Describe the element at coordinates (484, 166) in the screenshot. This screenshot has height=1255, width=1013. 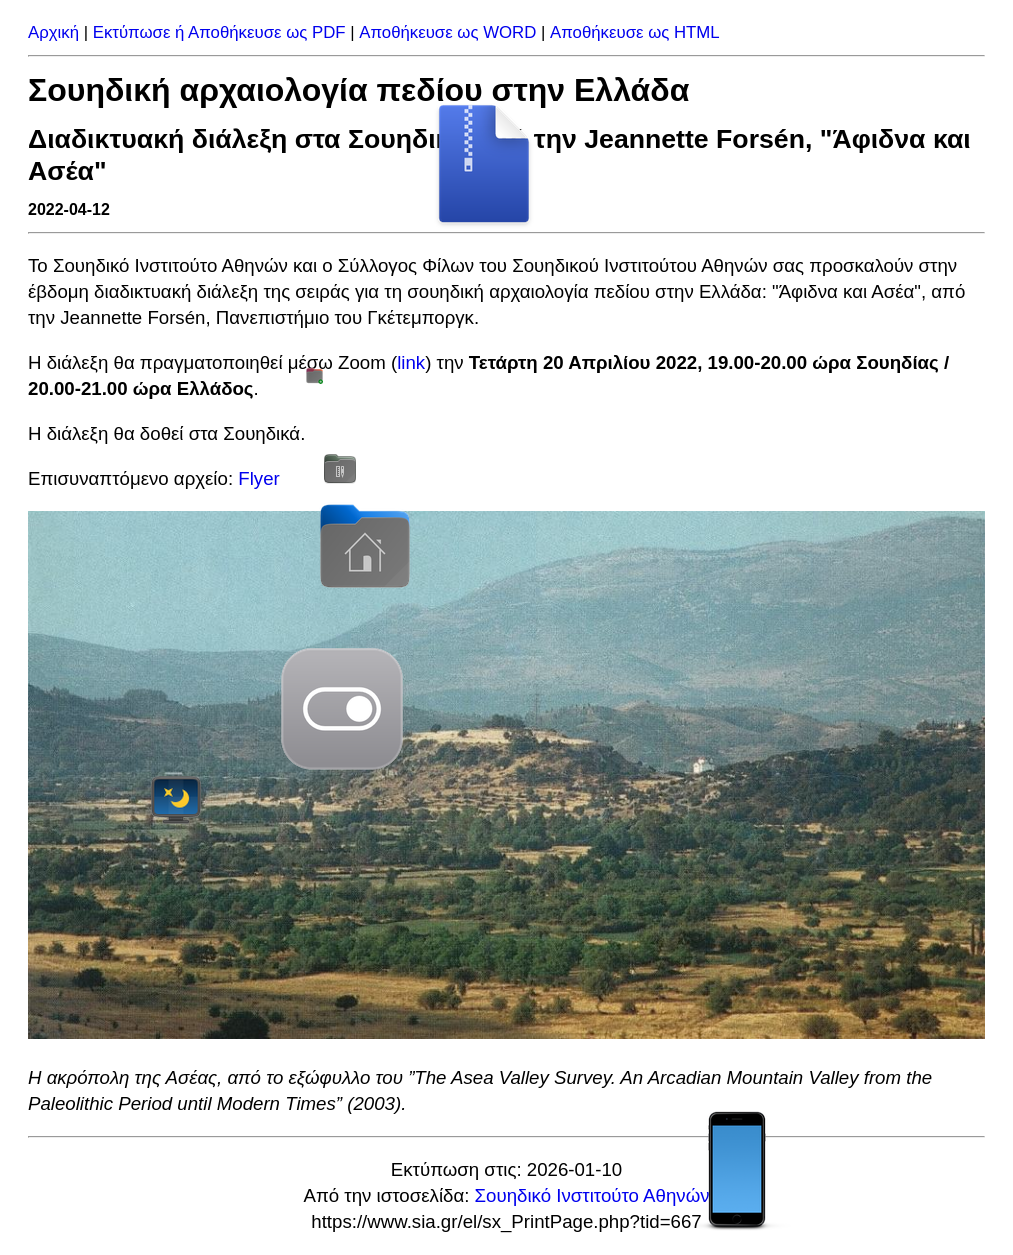
I see `an ACE compressed archive file` at that location.